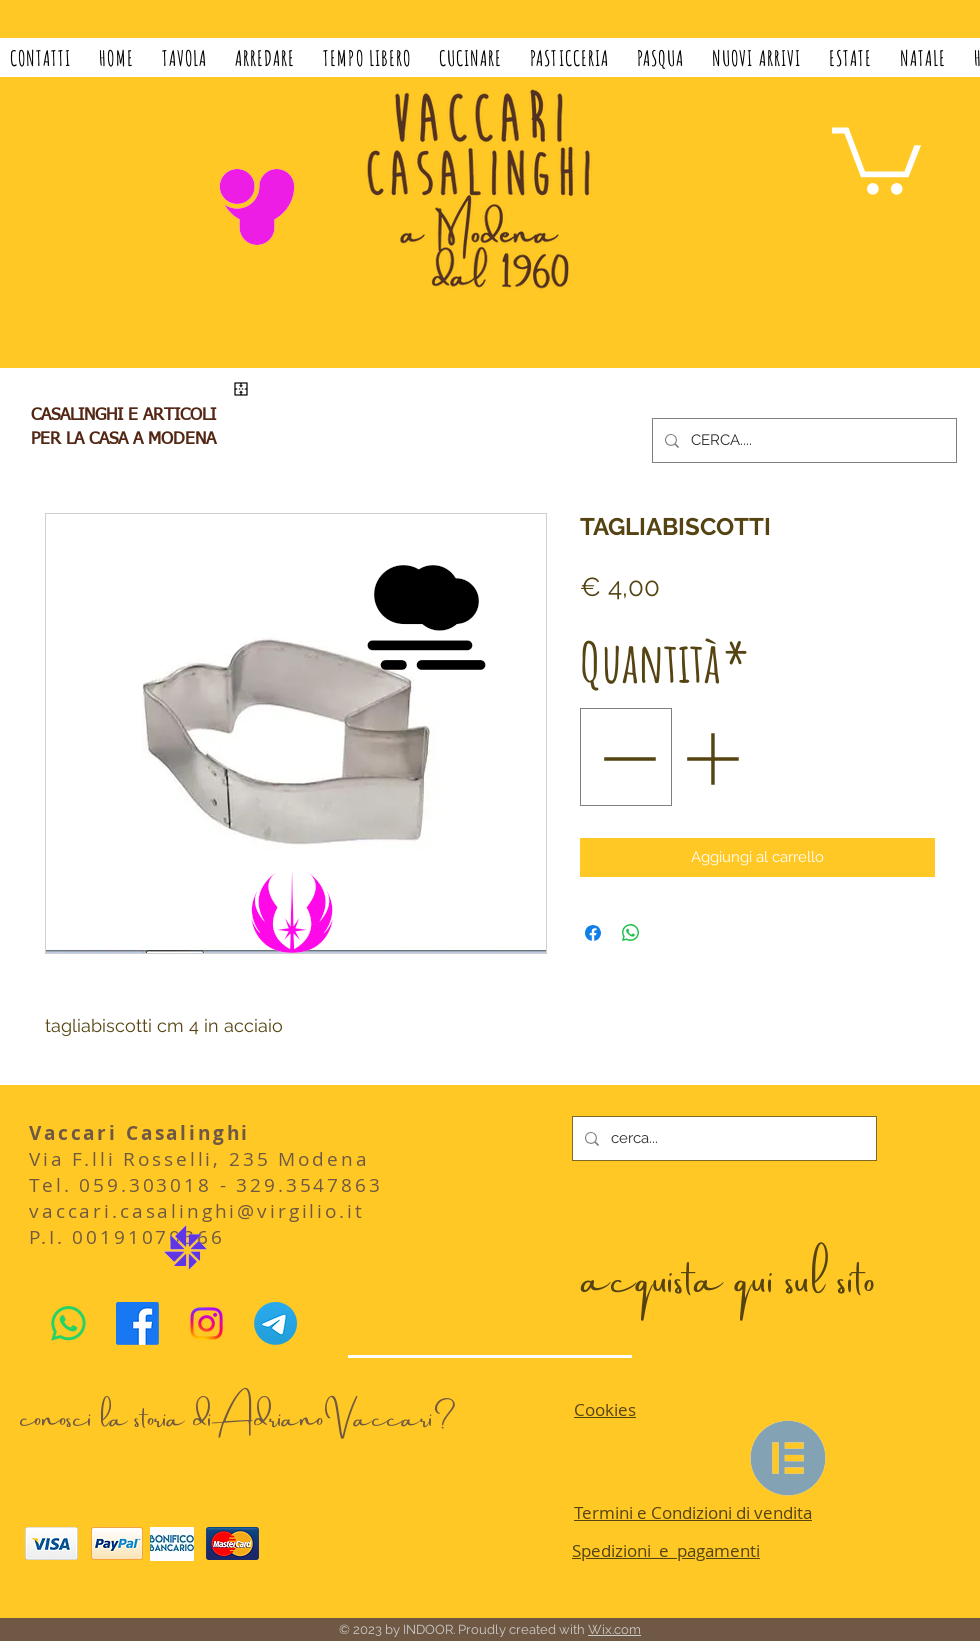  What do you see at coordinates (788, 1458) in the screenshot?
I see `elementor website builder logo` at bounding box center [788, 1458].